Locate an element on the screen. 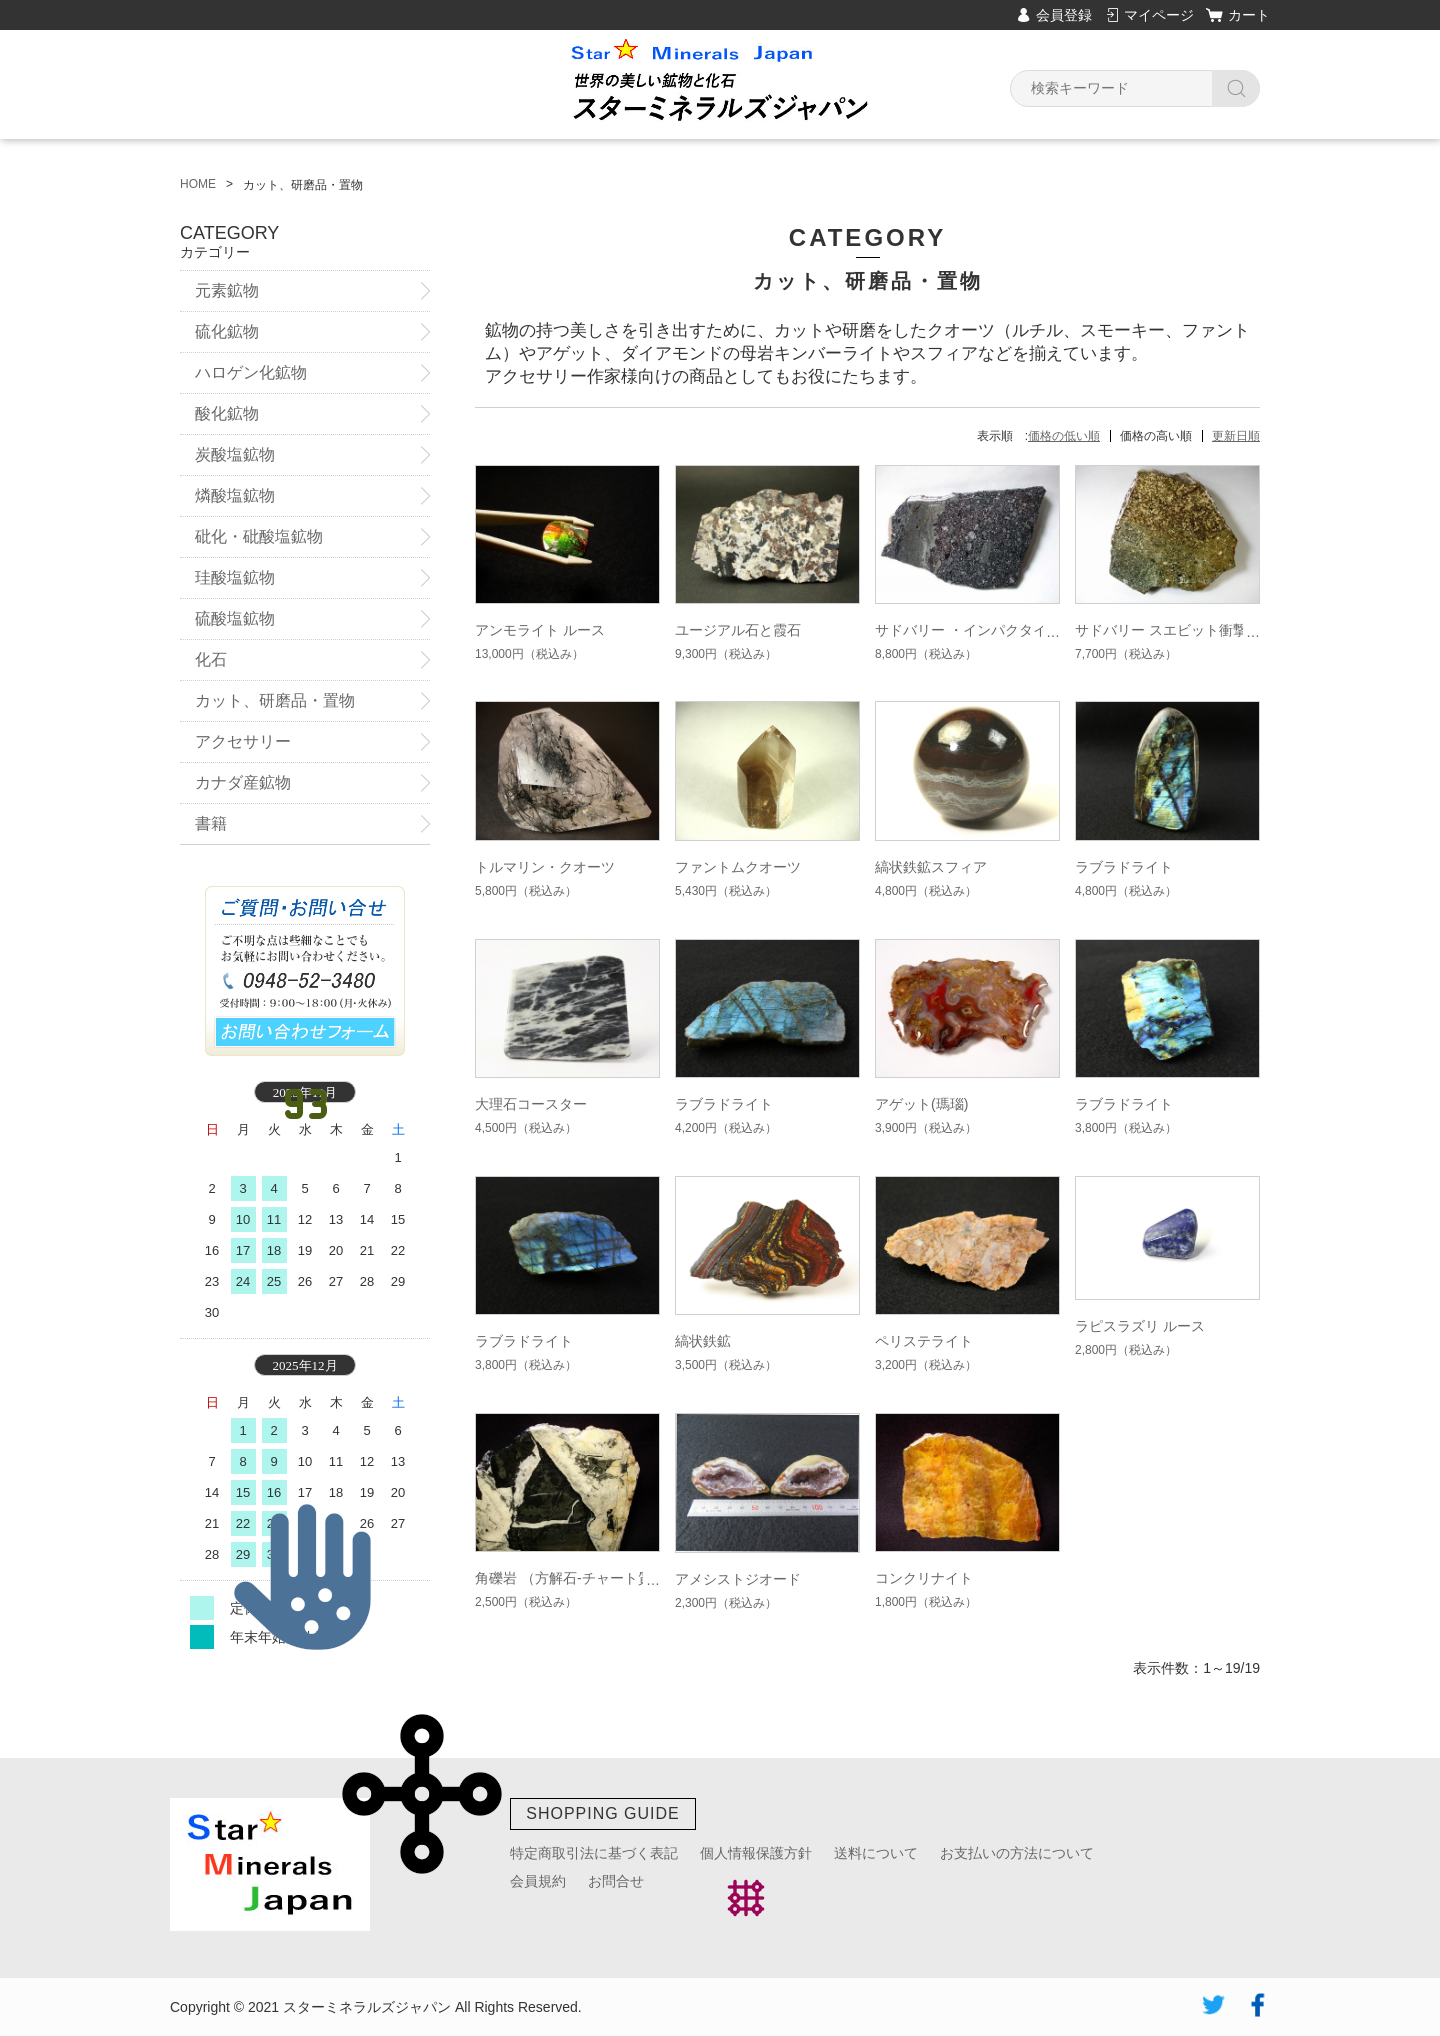  displays the number 93 as a badge or counter is located at coordinates (306, 1104).